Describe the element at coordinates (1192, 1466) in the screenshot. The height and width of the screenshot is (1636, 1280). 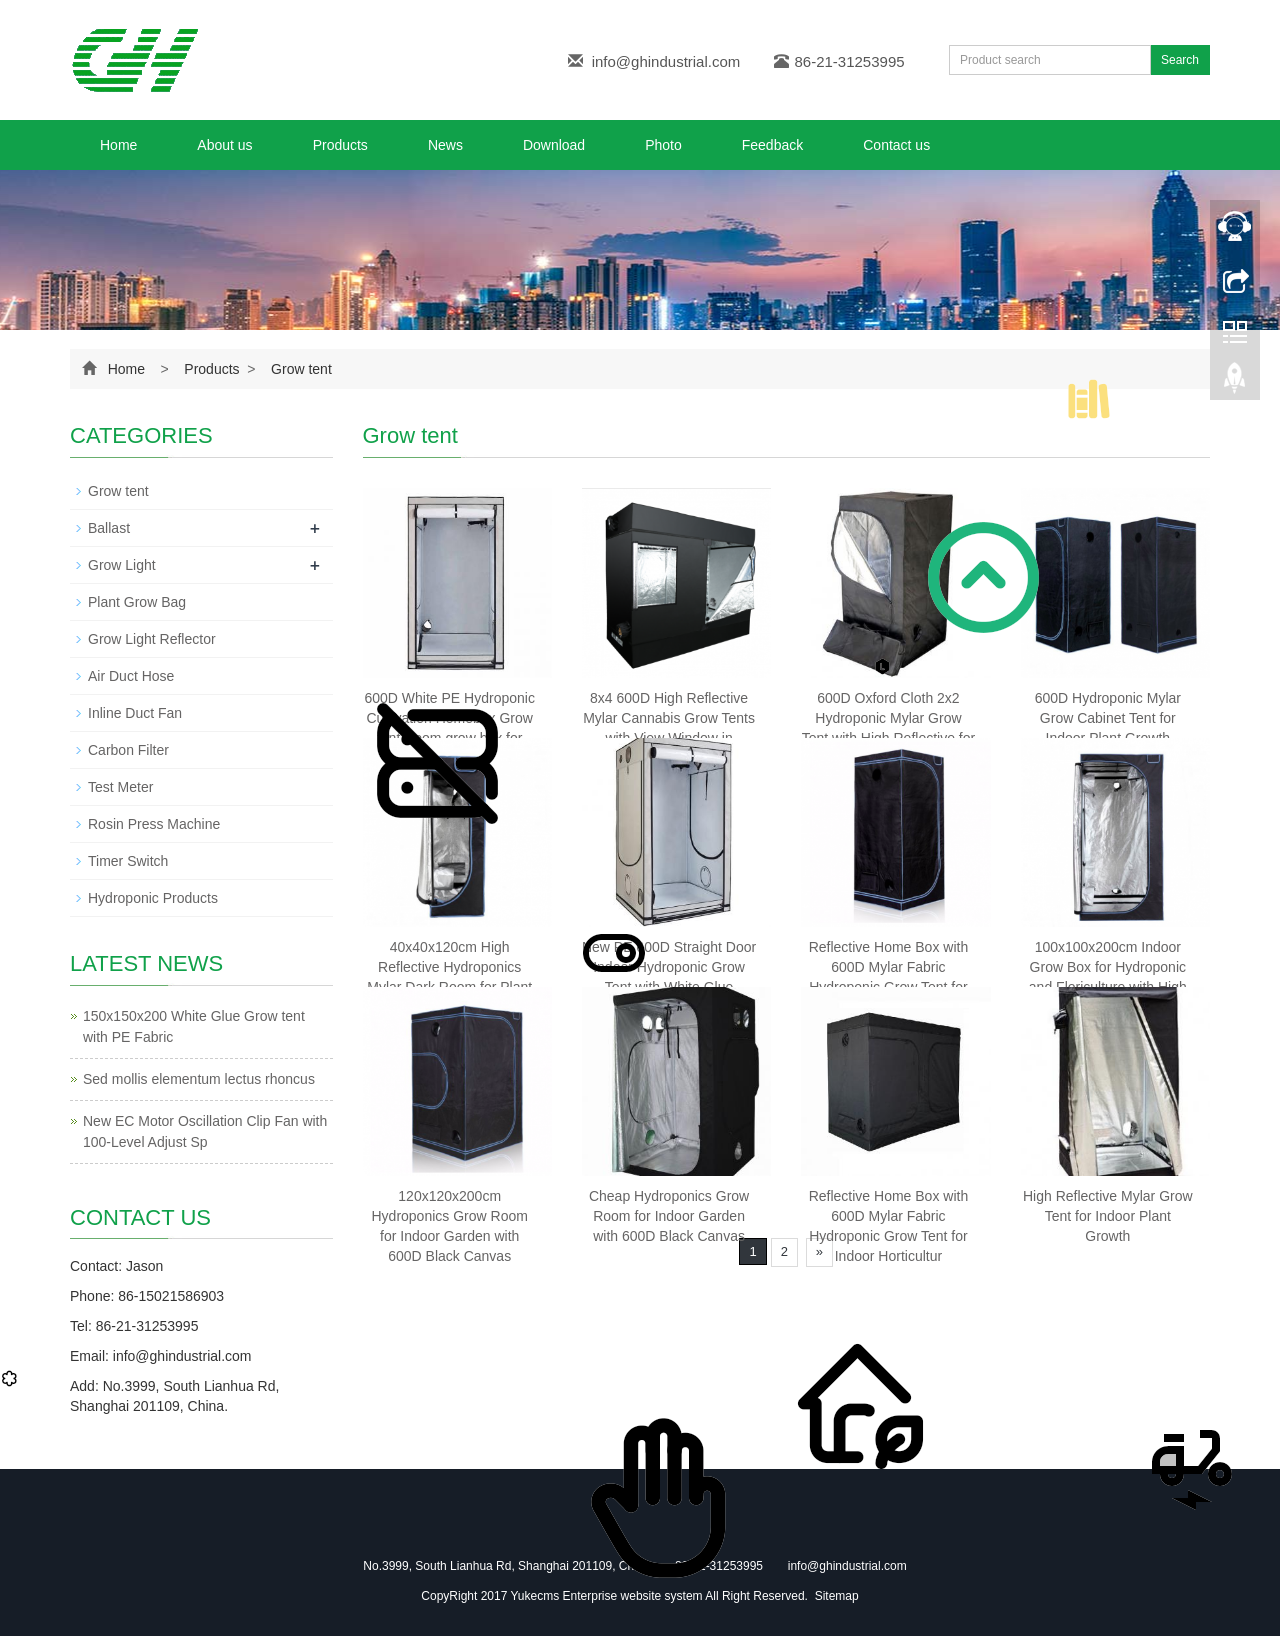
I see `select electric moped as transportation mode` at that location.